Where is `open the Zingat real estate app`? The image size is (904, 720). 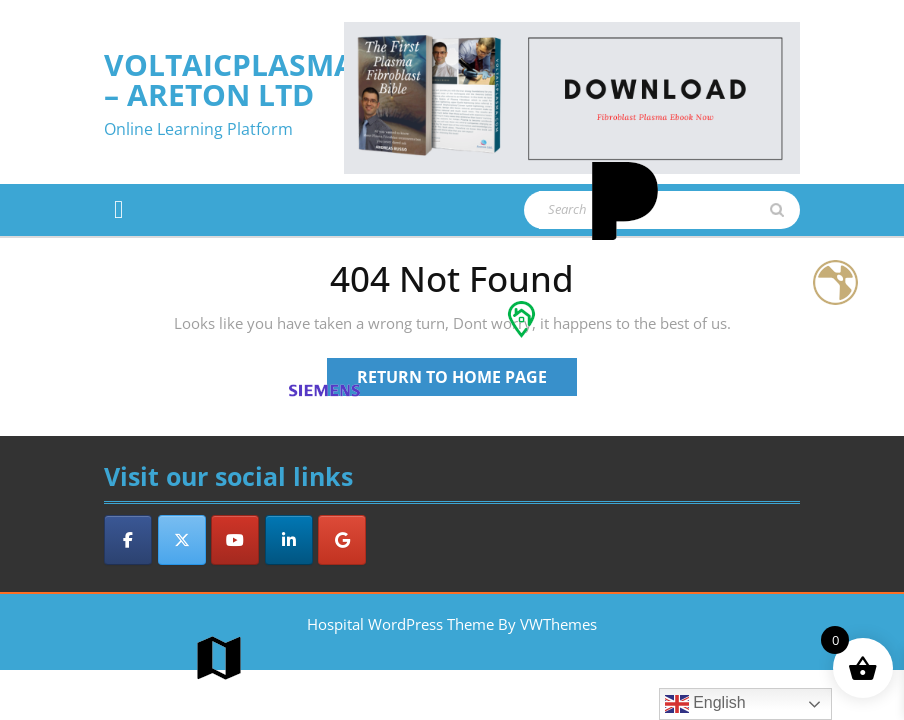
open the Zingat real estate app is located at coordinates (521, 319).